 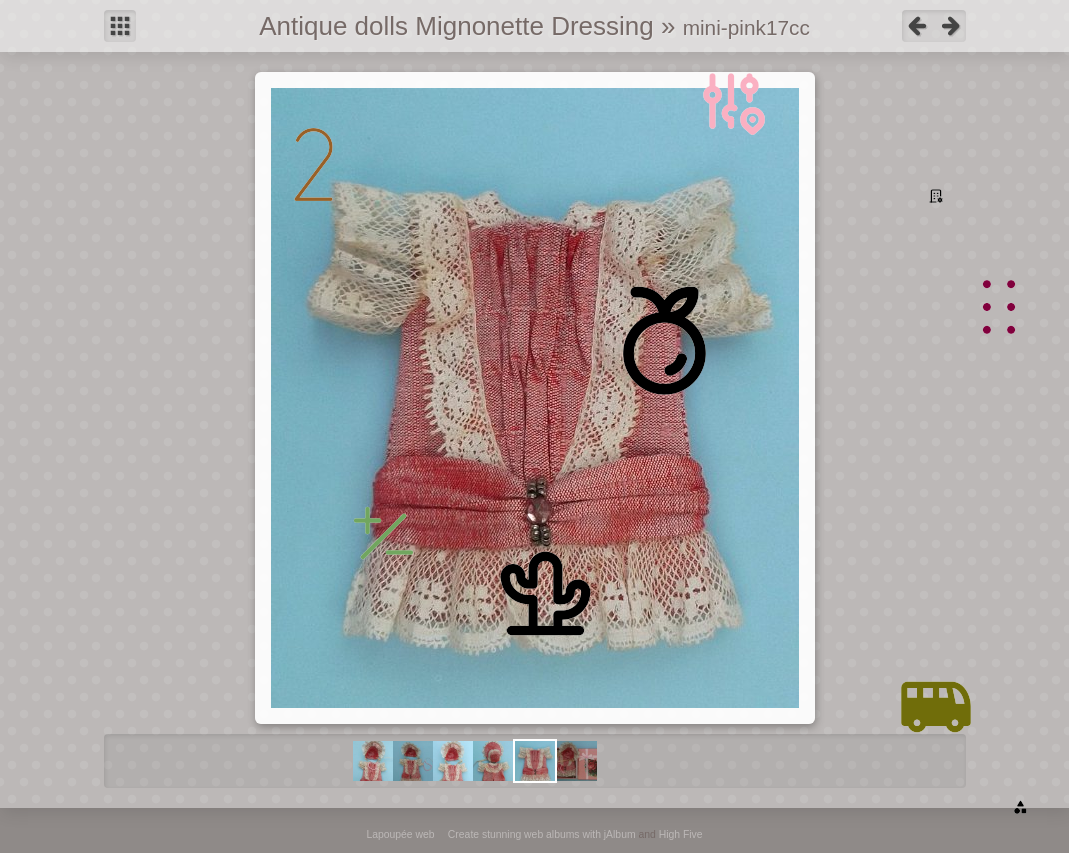 What do you see at coordinates (936, 196) in the screenshot?
I see `access building or facility settings` at bounding box center [936, 196].